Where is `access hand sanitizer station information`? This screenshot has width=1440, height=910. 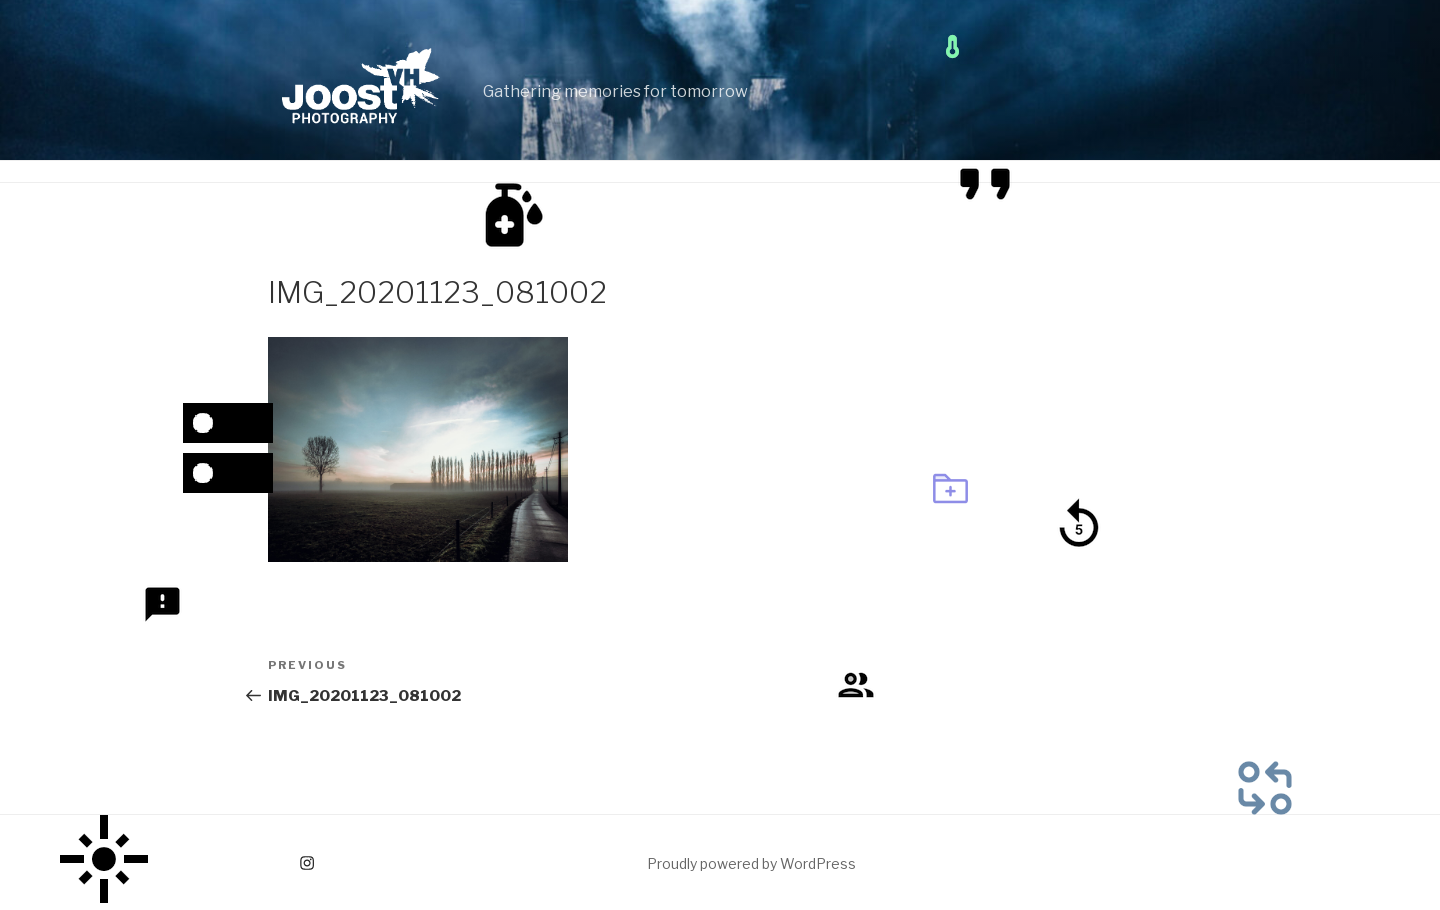 access hand sanitizer station information is located at coordinates (511, 215).